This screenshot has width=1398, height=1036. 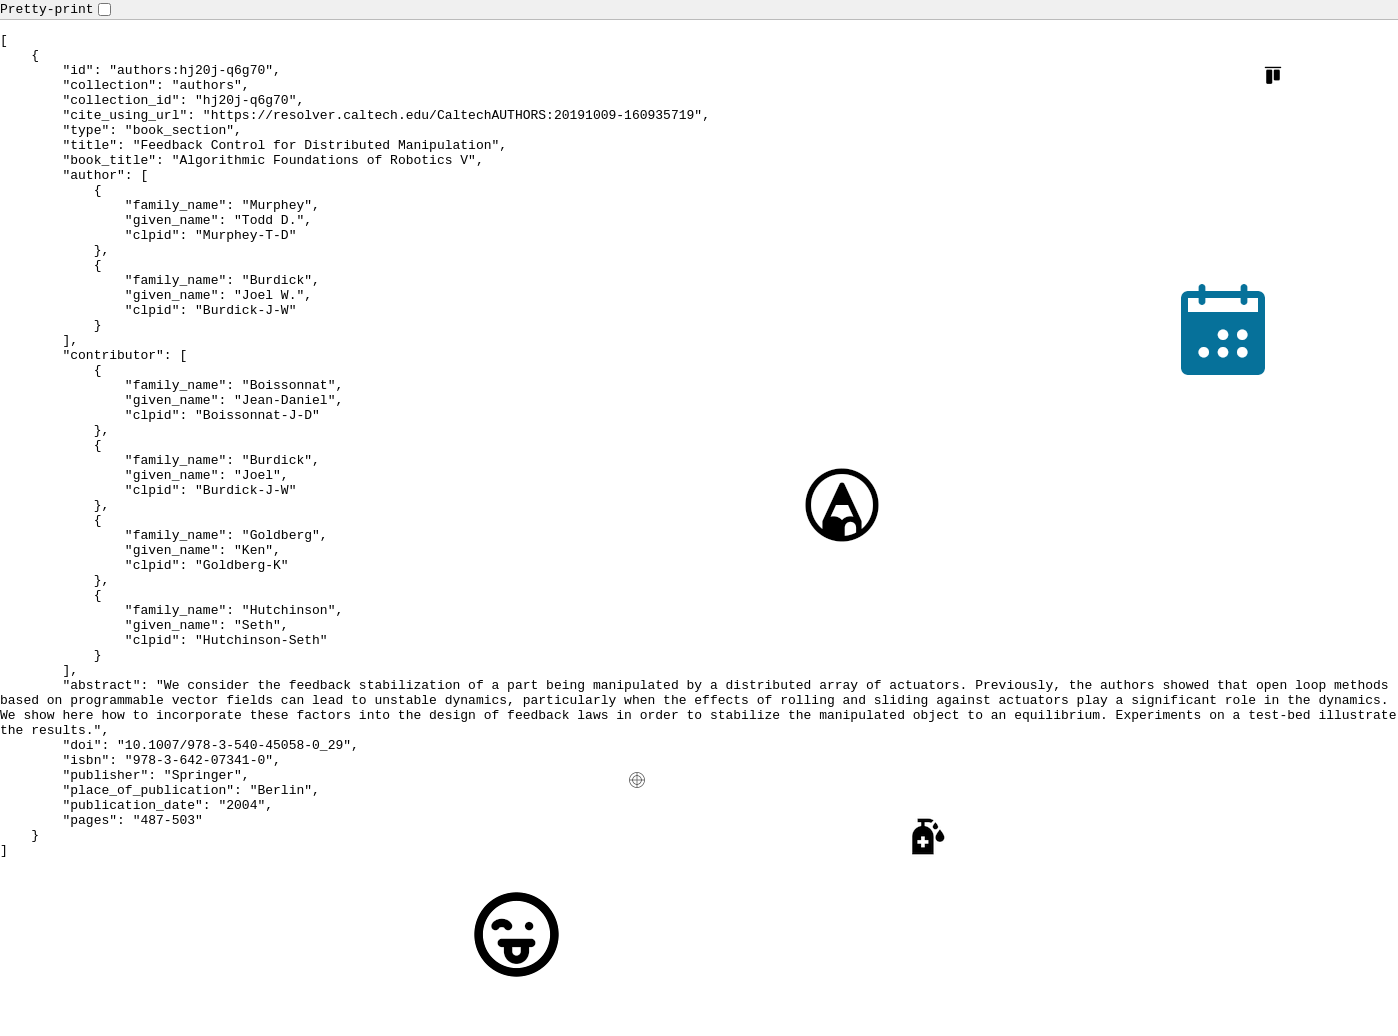 I want to click on edit profile or settings, so click(x=842, y=505).